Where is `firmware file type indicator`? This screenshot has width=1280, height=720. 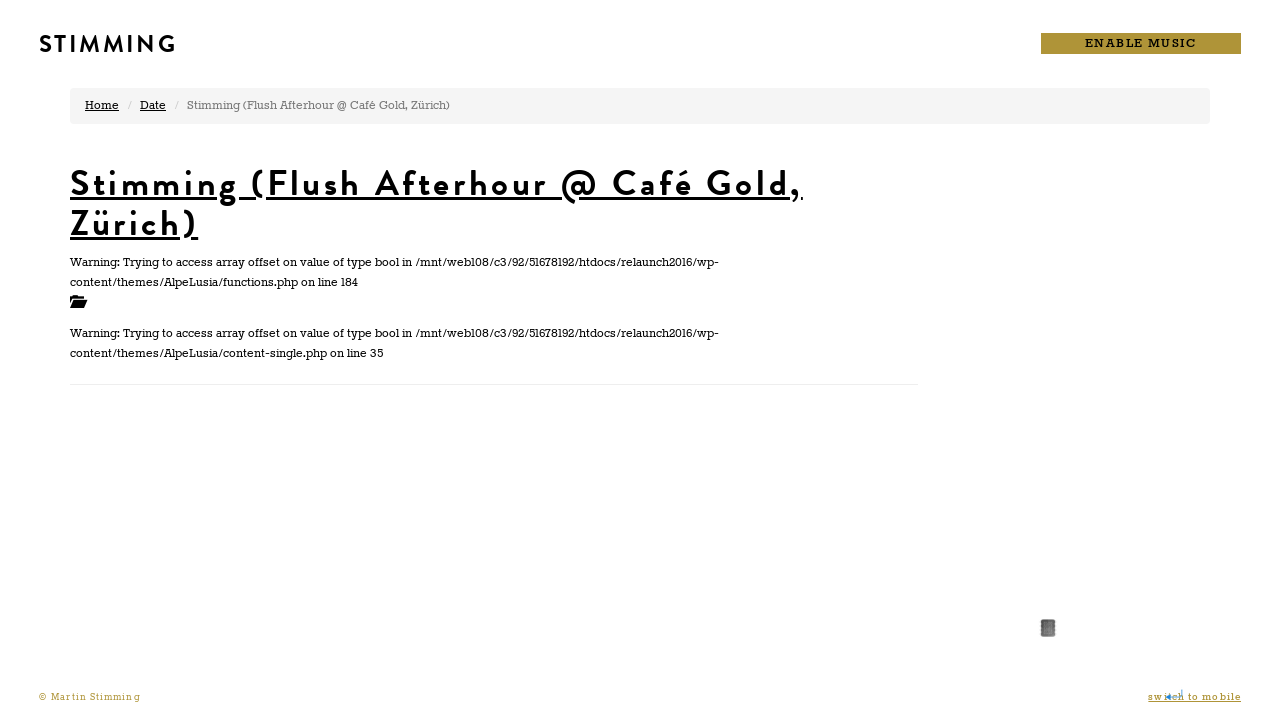 firmware file type indicator is located at coordinates (1048, 628).